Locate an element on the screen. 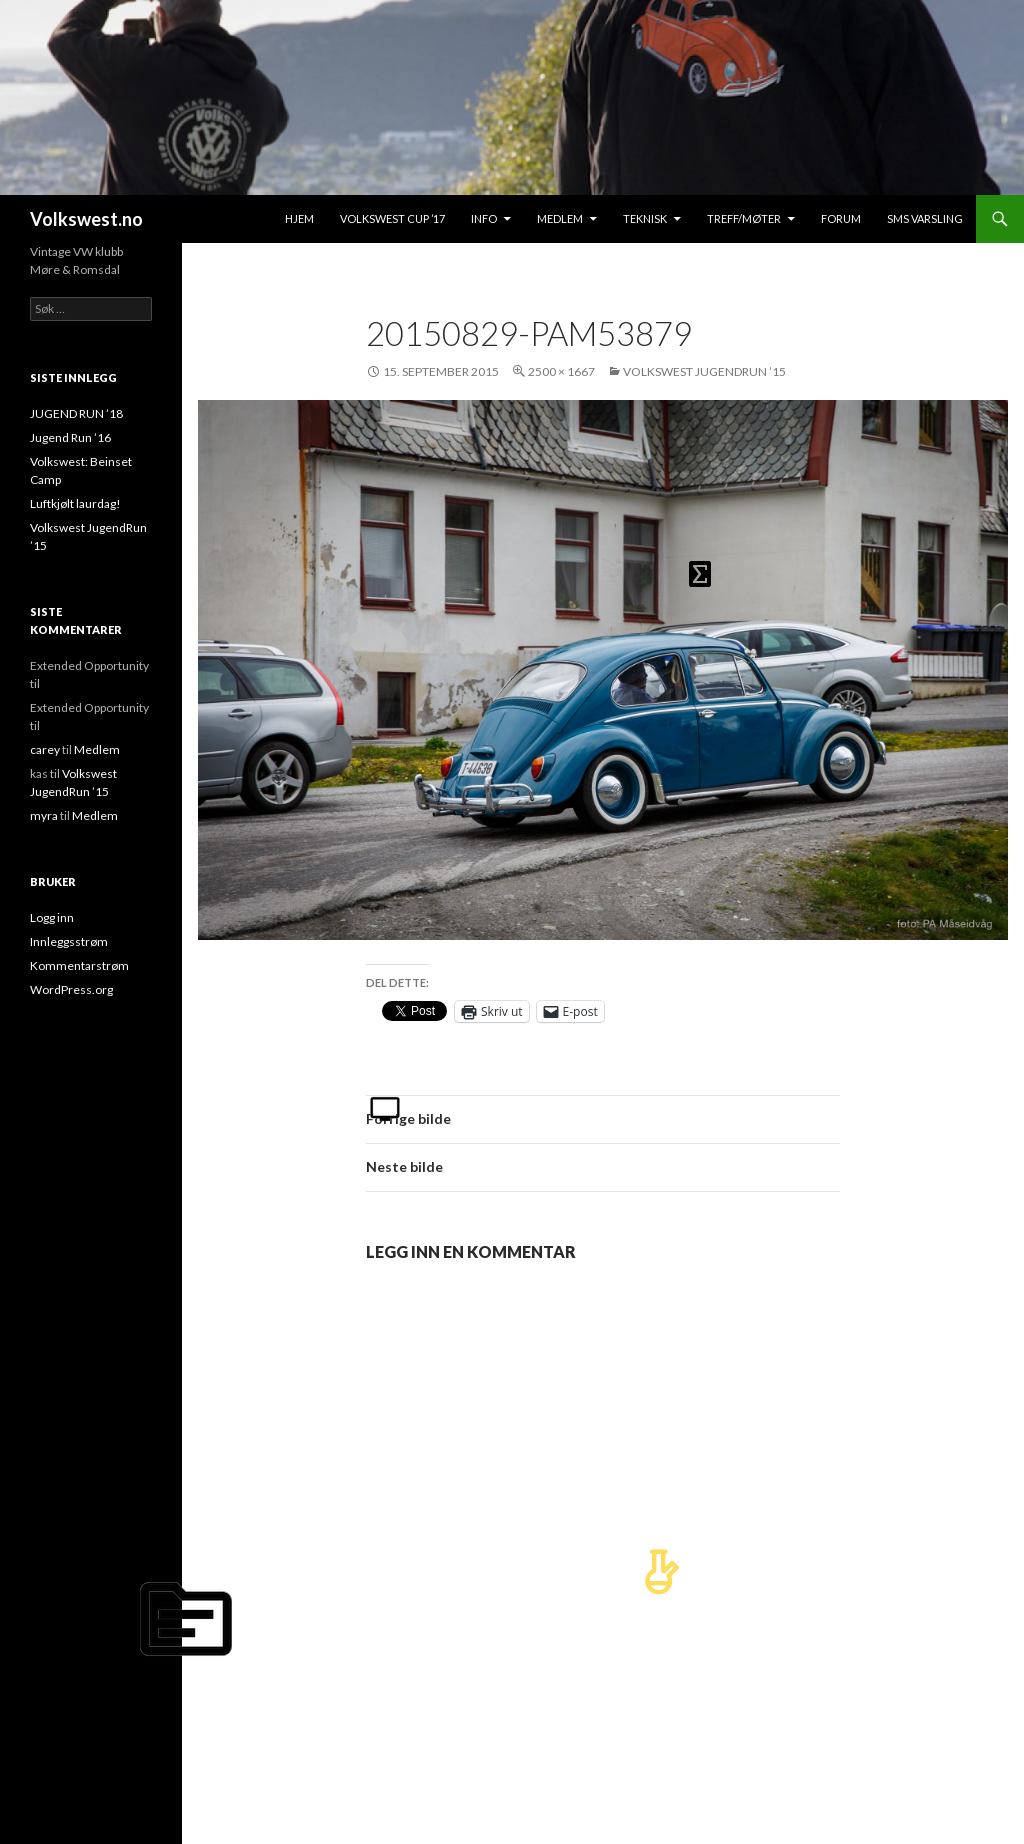 The width and height of the screenshot is (1024, 1844). access source files or documents is located at coordinates (186, 1619).